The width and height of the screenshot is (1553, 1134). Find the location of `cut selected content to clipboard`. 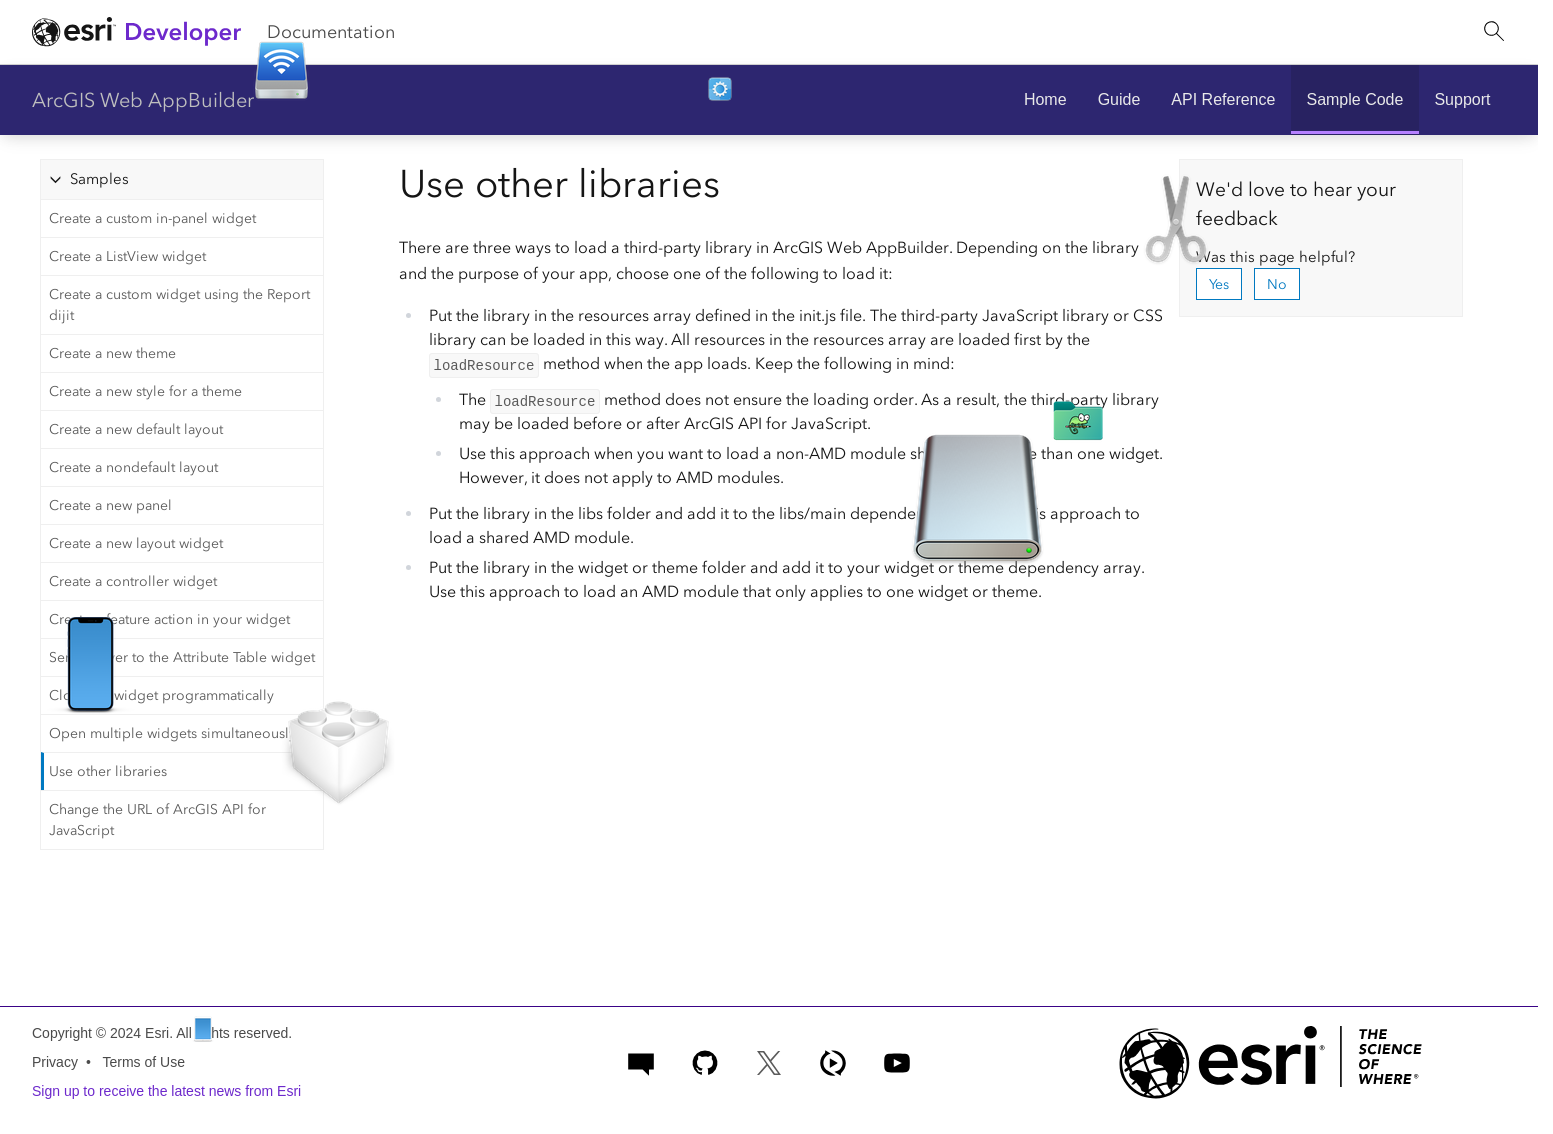

cut selected content to clipboard is located at coordinates (1176, 219).